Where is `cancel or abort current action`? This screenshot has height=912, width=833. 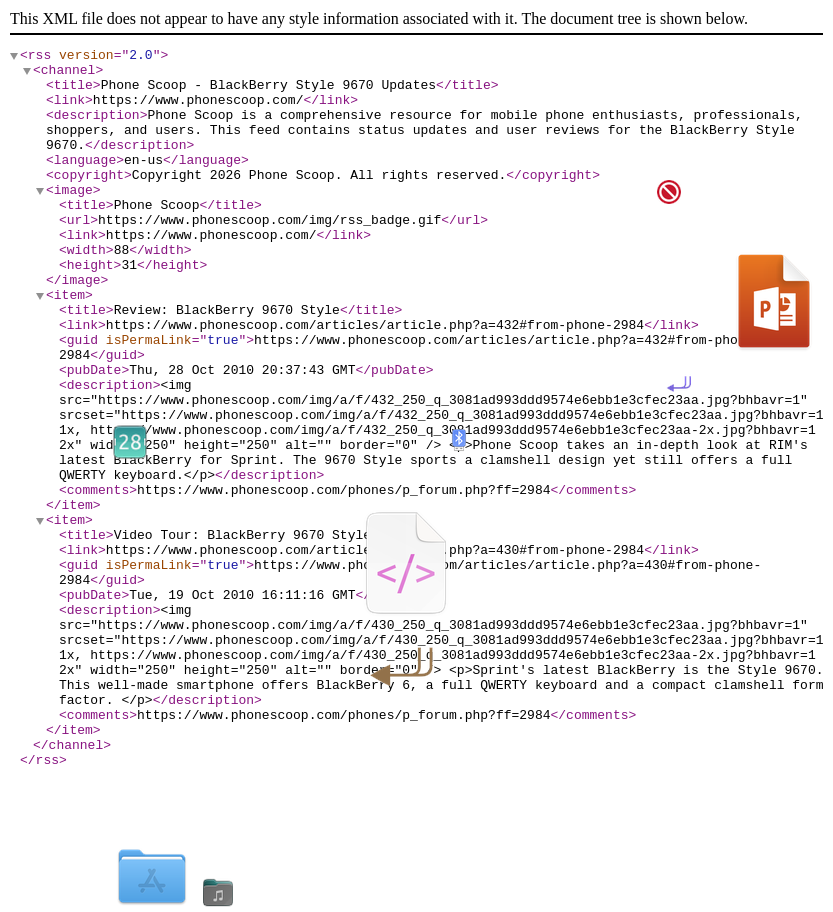 cancel or abort current action is located at coordinates (669, 192).